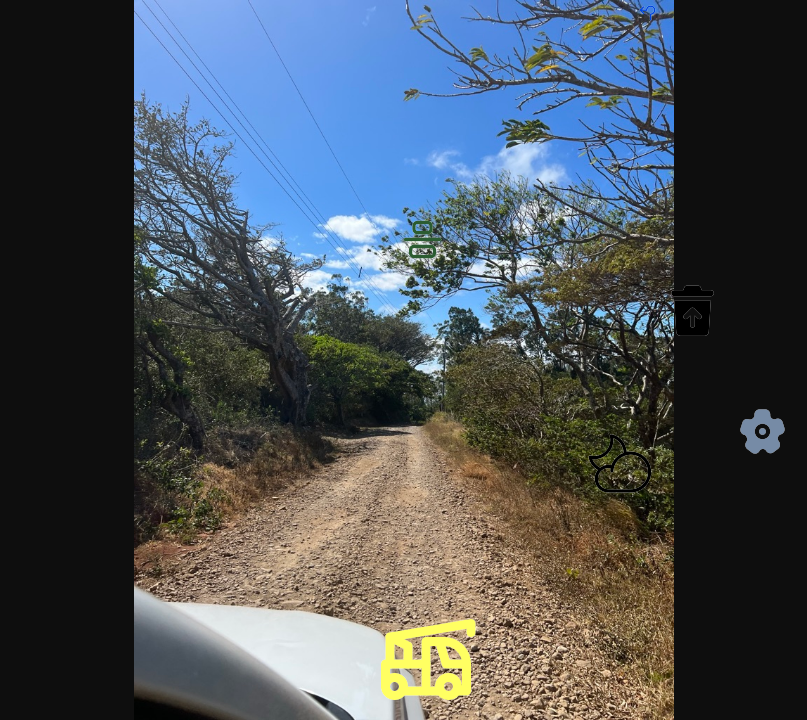 This screenshot has width=807, height=720. Describe the element at coordinates (762, 431) in the screenshot. I see `open settings menu` at that location.